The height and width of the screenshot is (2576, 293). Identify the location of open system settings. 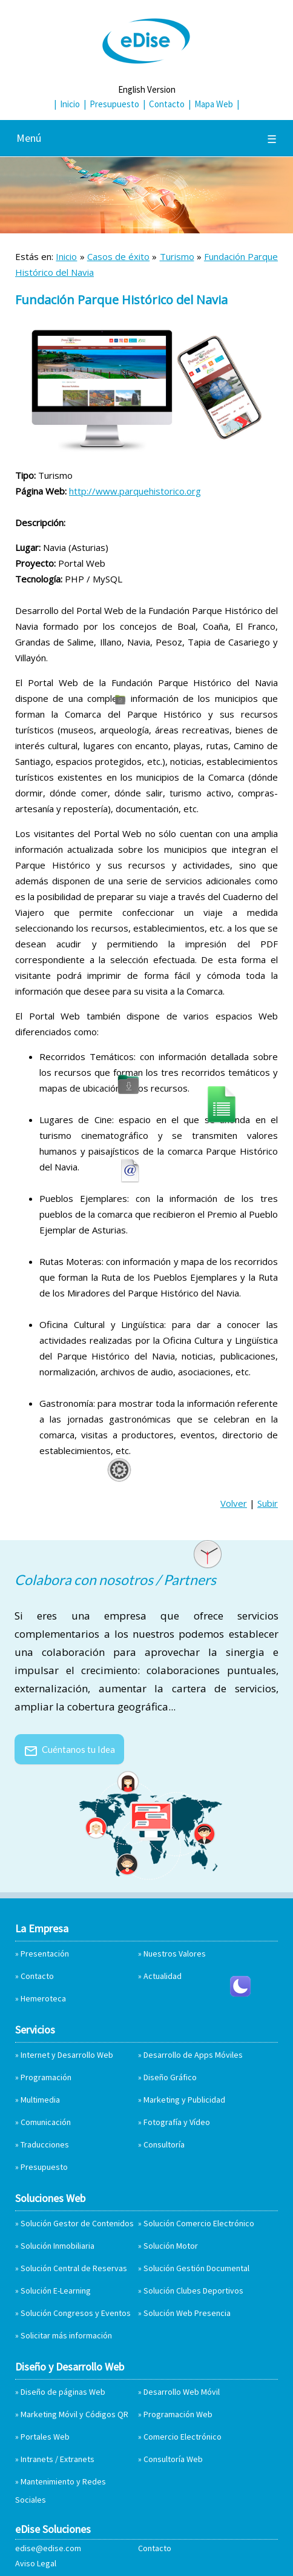
(119, 1470).